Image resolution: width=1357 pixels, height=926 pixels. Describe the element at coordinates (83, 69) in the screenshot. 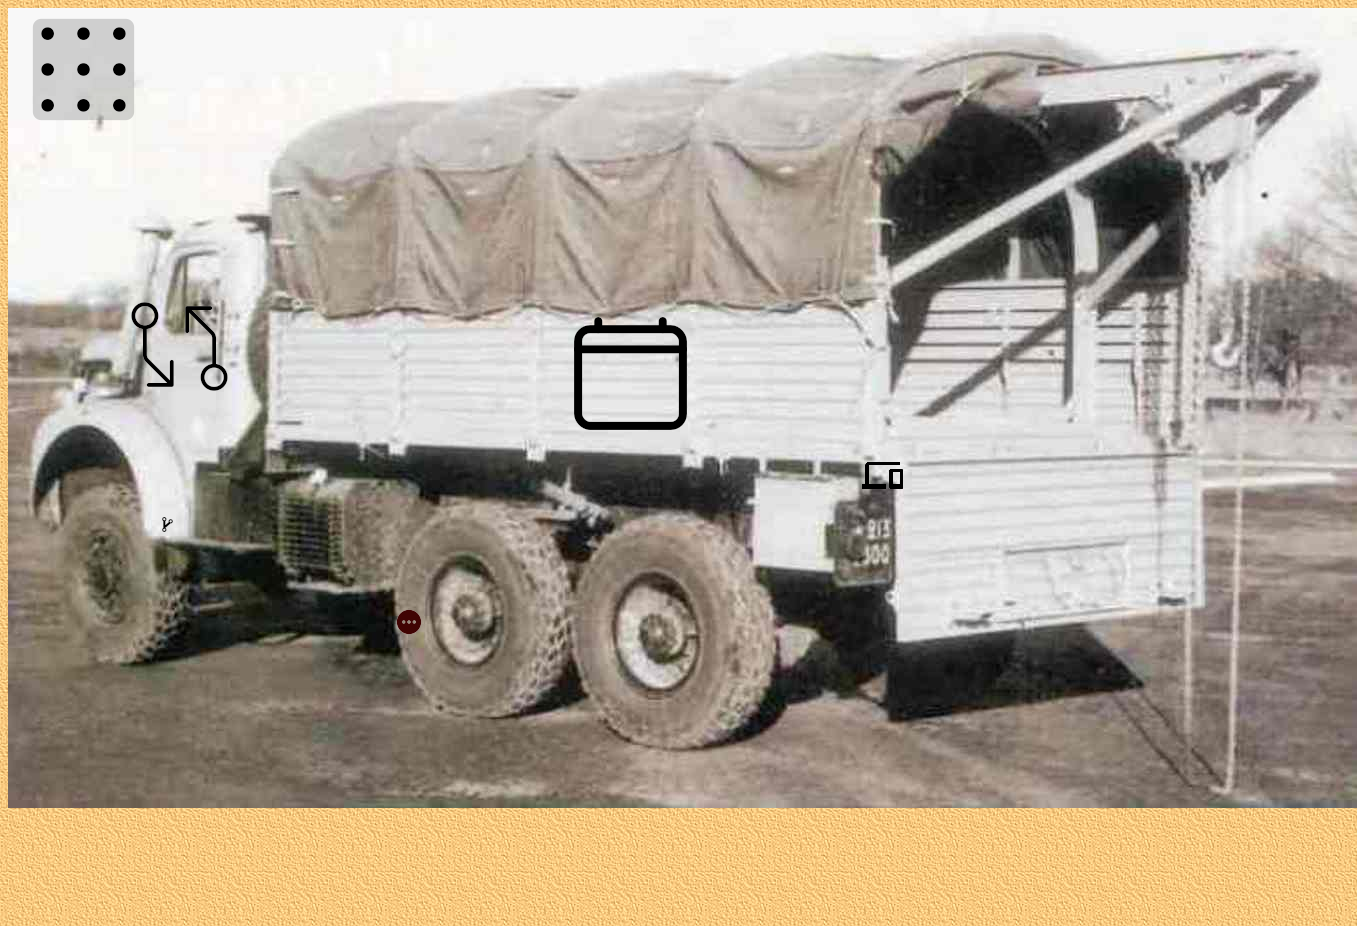

I see `open app drawer or launcher` at that location.